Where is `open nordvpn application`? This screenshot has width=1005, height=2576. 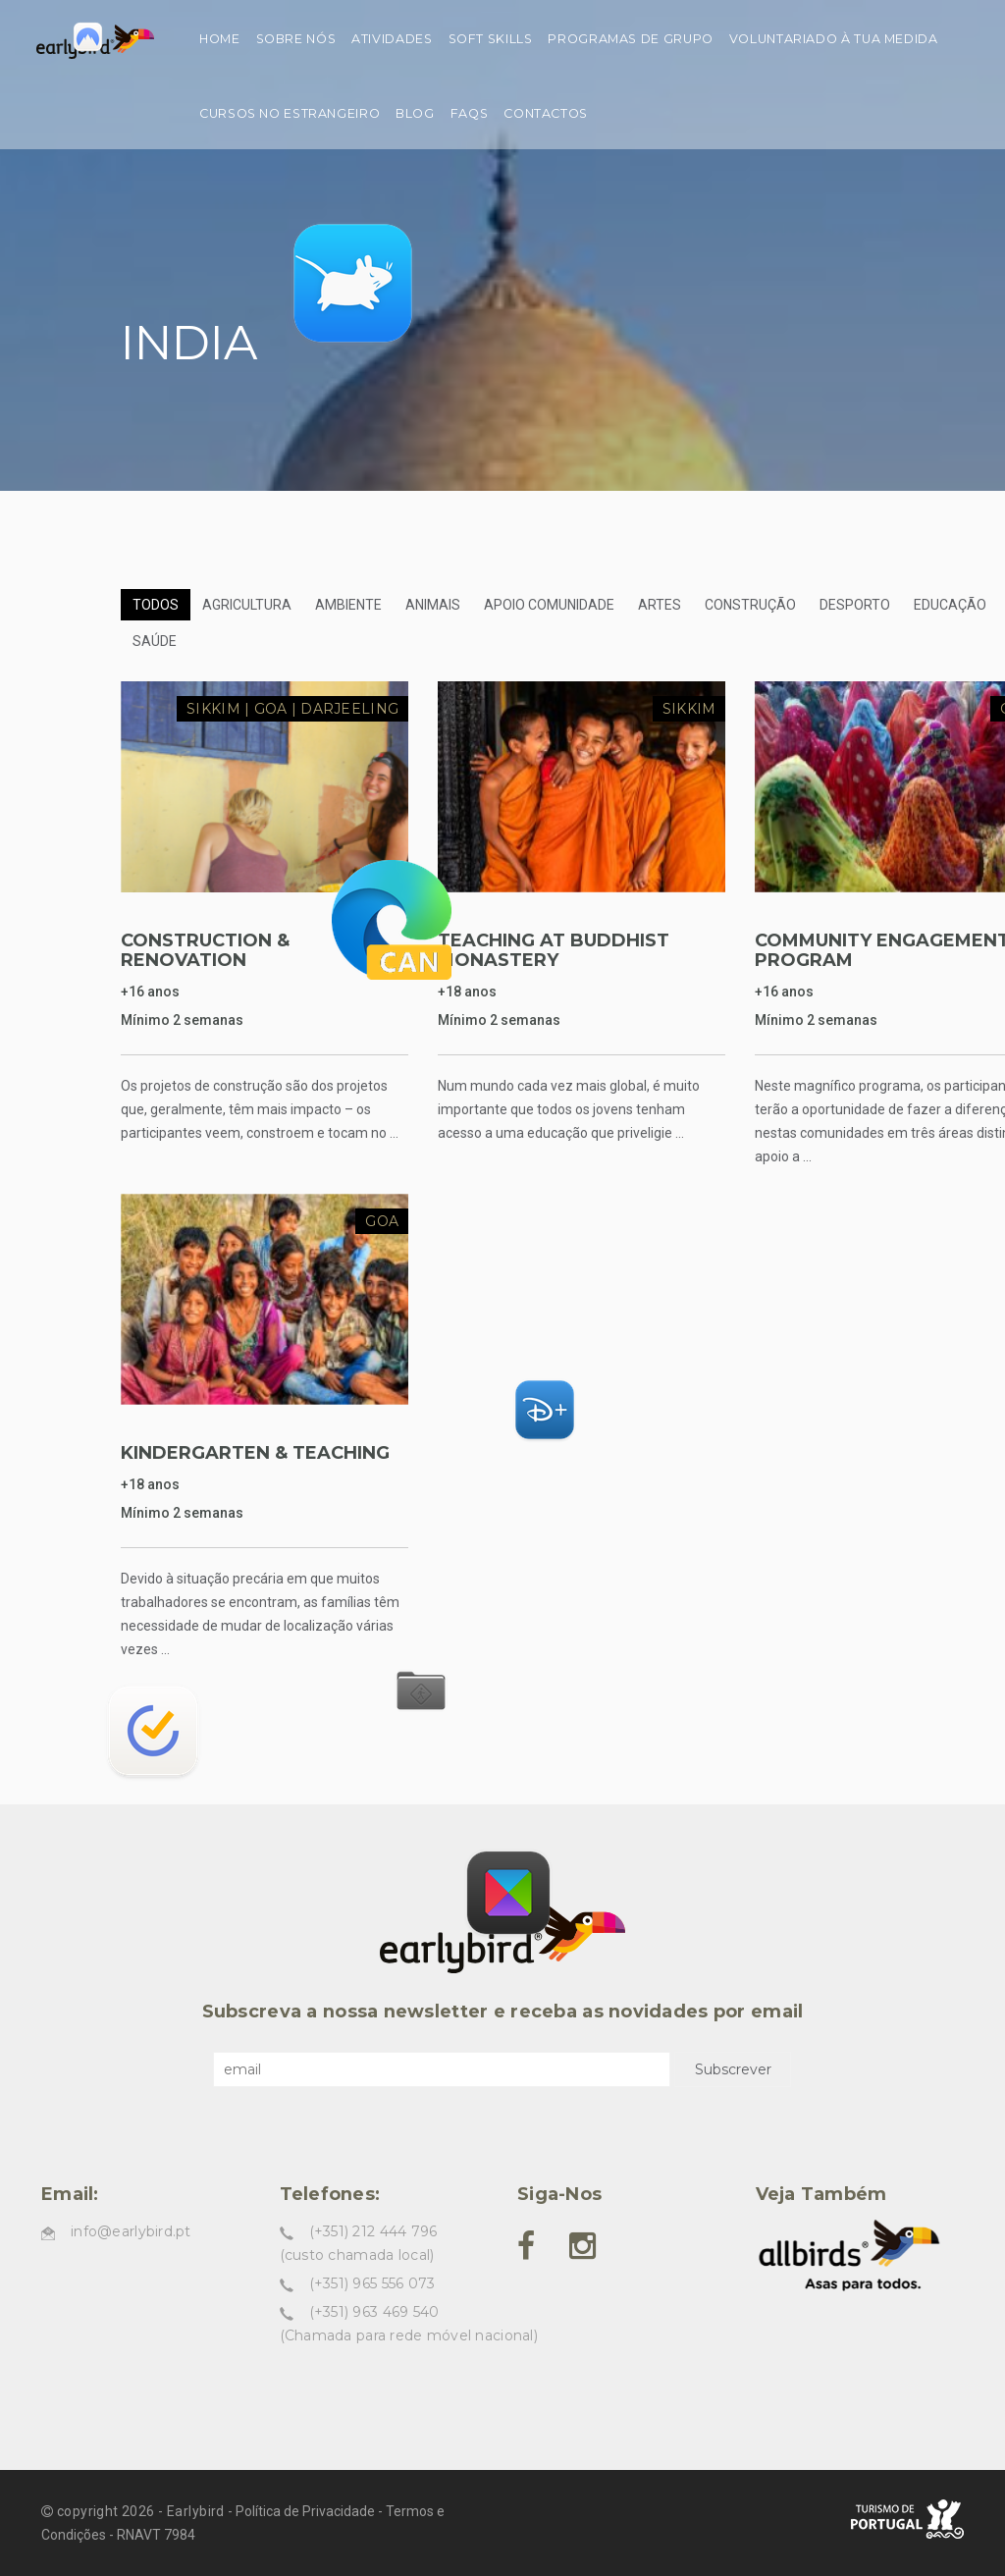 open nordvpn application is located at coordinates (87, 36).